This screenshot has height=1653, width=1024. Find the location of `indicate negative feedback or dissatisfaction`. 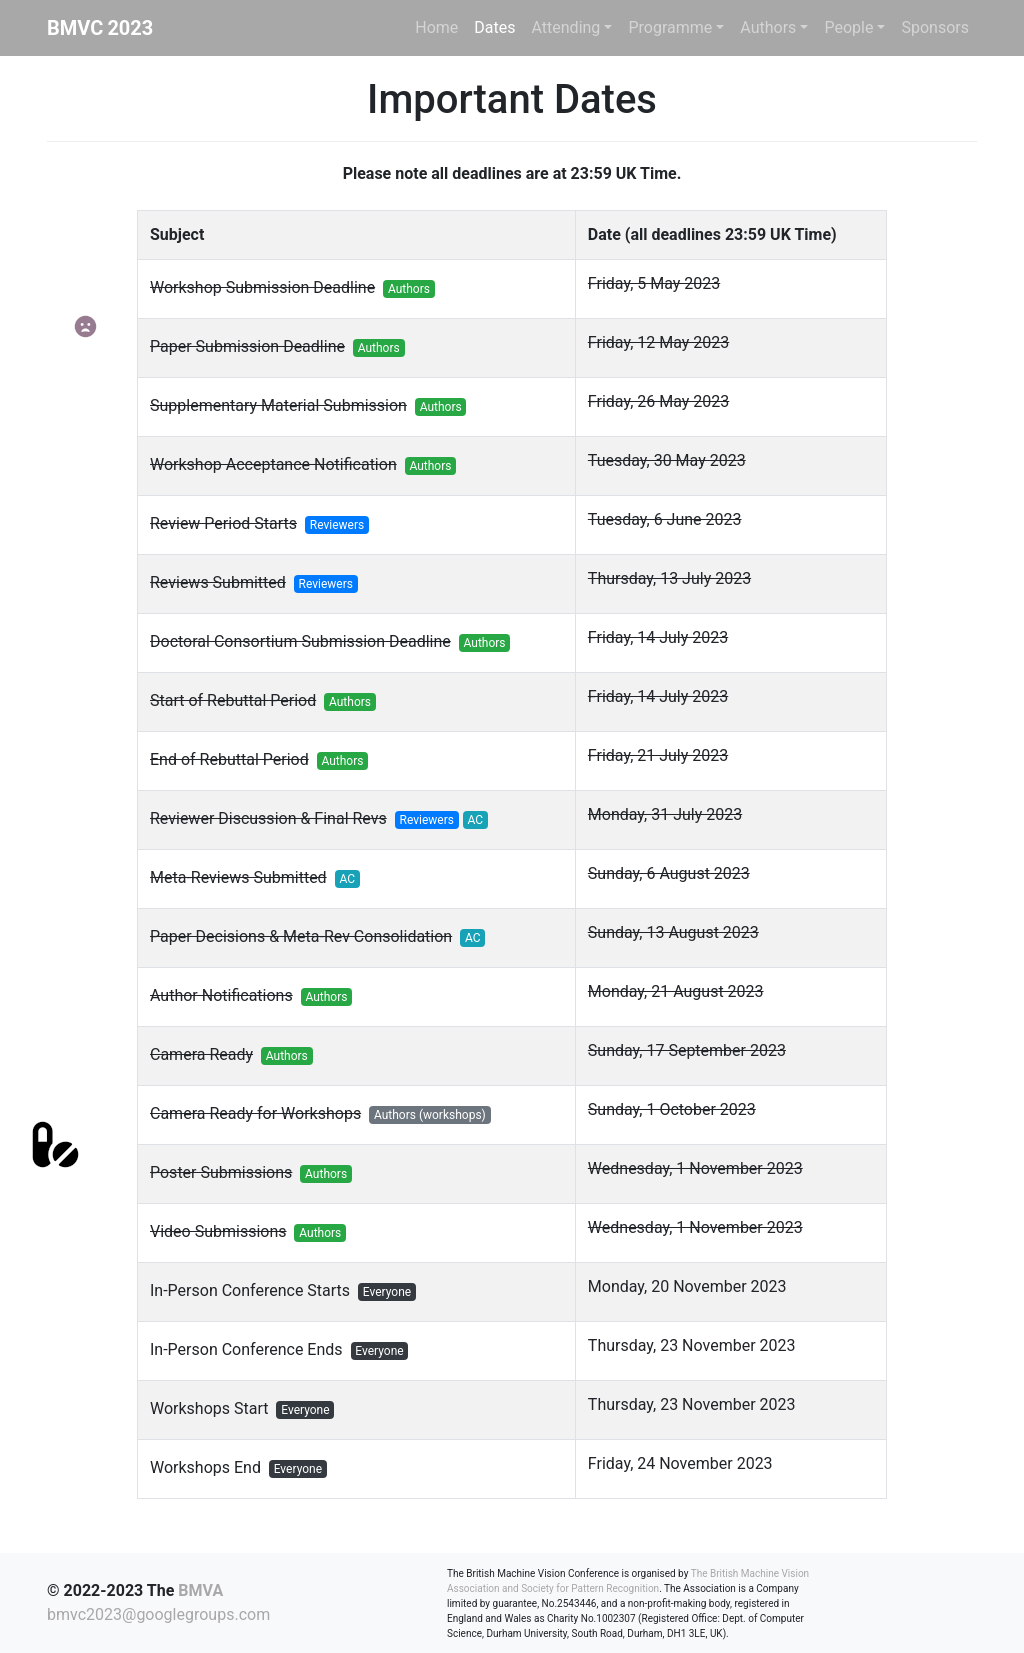

indicate negative feedback or dissatisfaction is located at coordinates (85, 326).